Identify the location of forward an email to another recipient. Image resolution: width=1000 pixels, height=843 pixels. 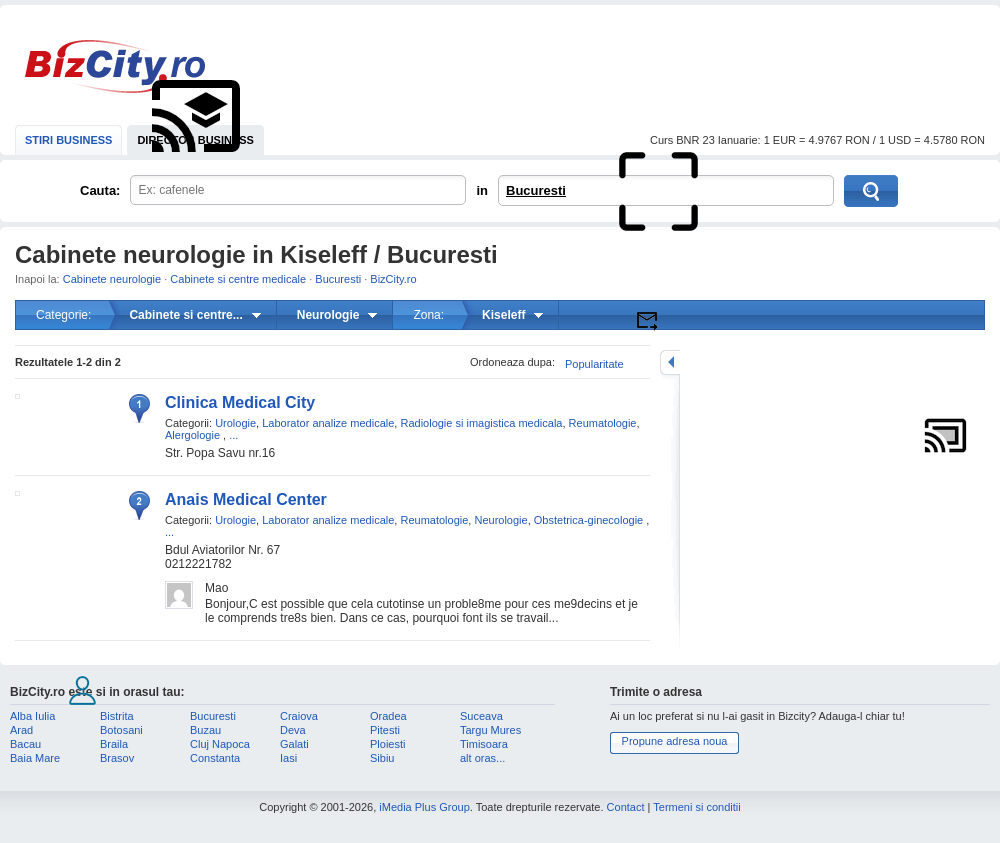
(647, 320).